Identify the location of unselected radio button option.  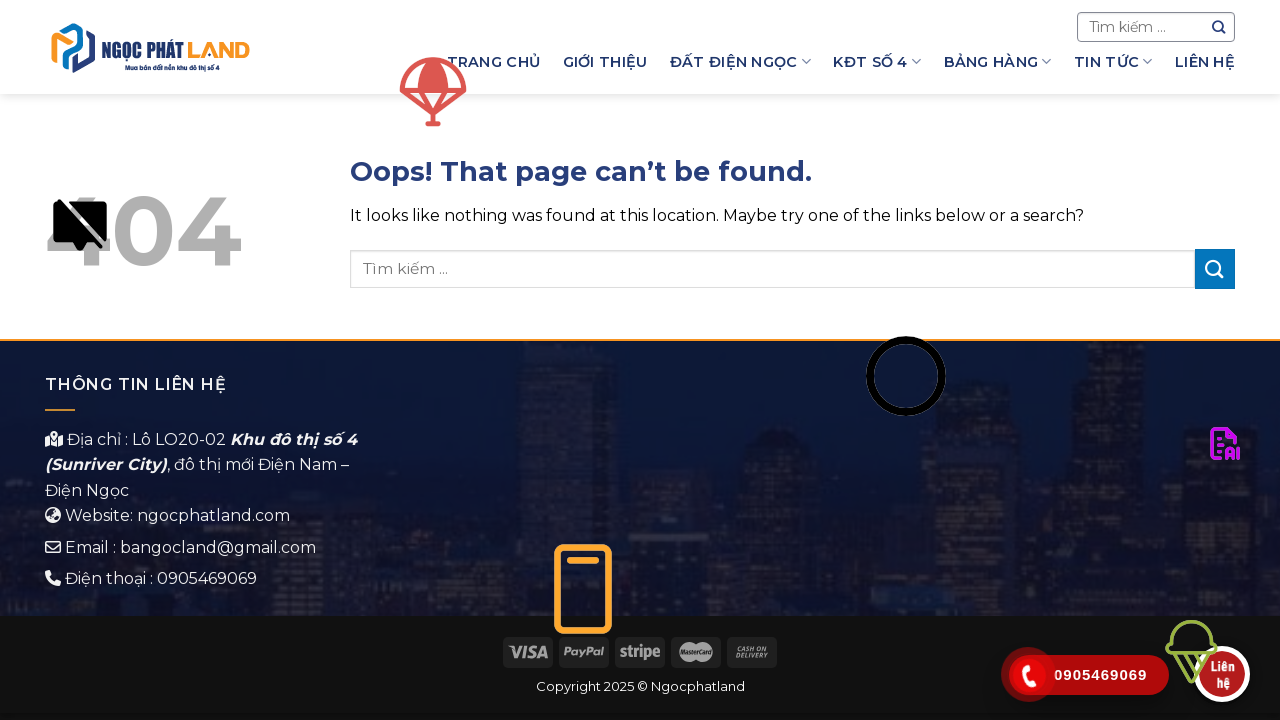
(906, 376).